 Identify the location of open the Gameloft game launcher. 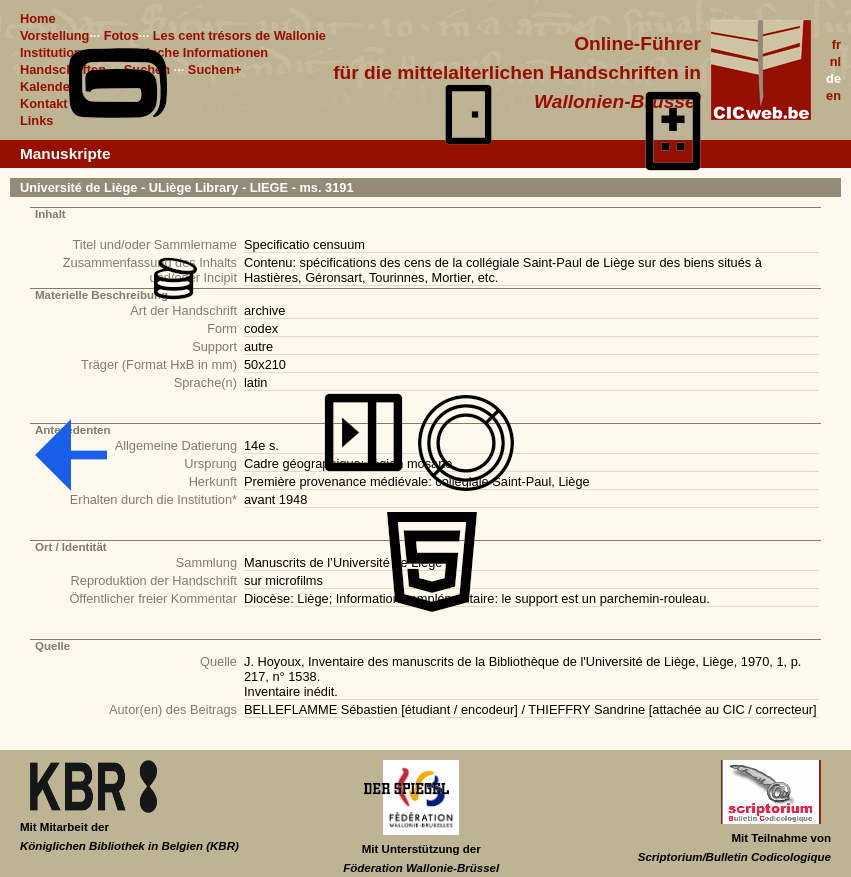
(118, 83).